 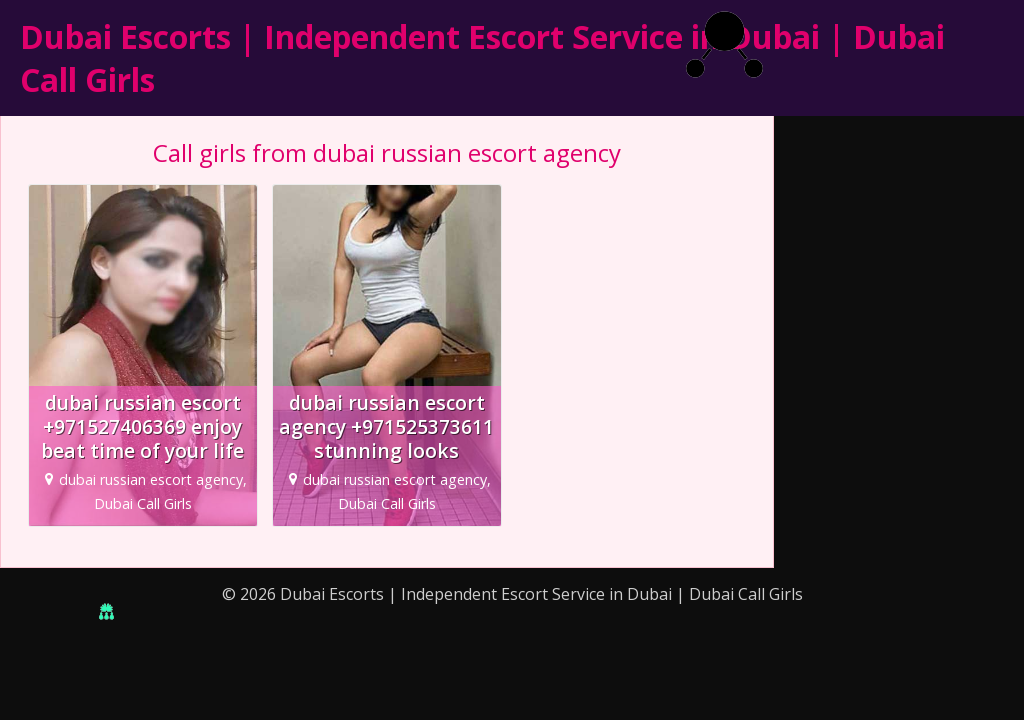 What do you see at coordinates (106, 611) in the screenshot?
I see `access collaborative brainstorming features` at bounding box center [106, 611].